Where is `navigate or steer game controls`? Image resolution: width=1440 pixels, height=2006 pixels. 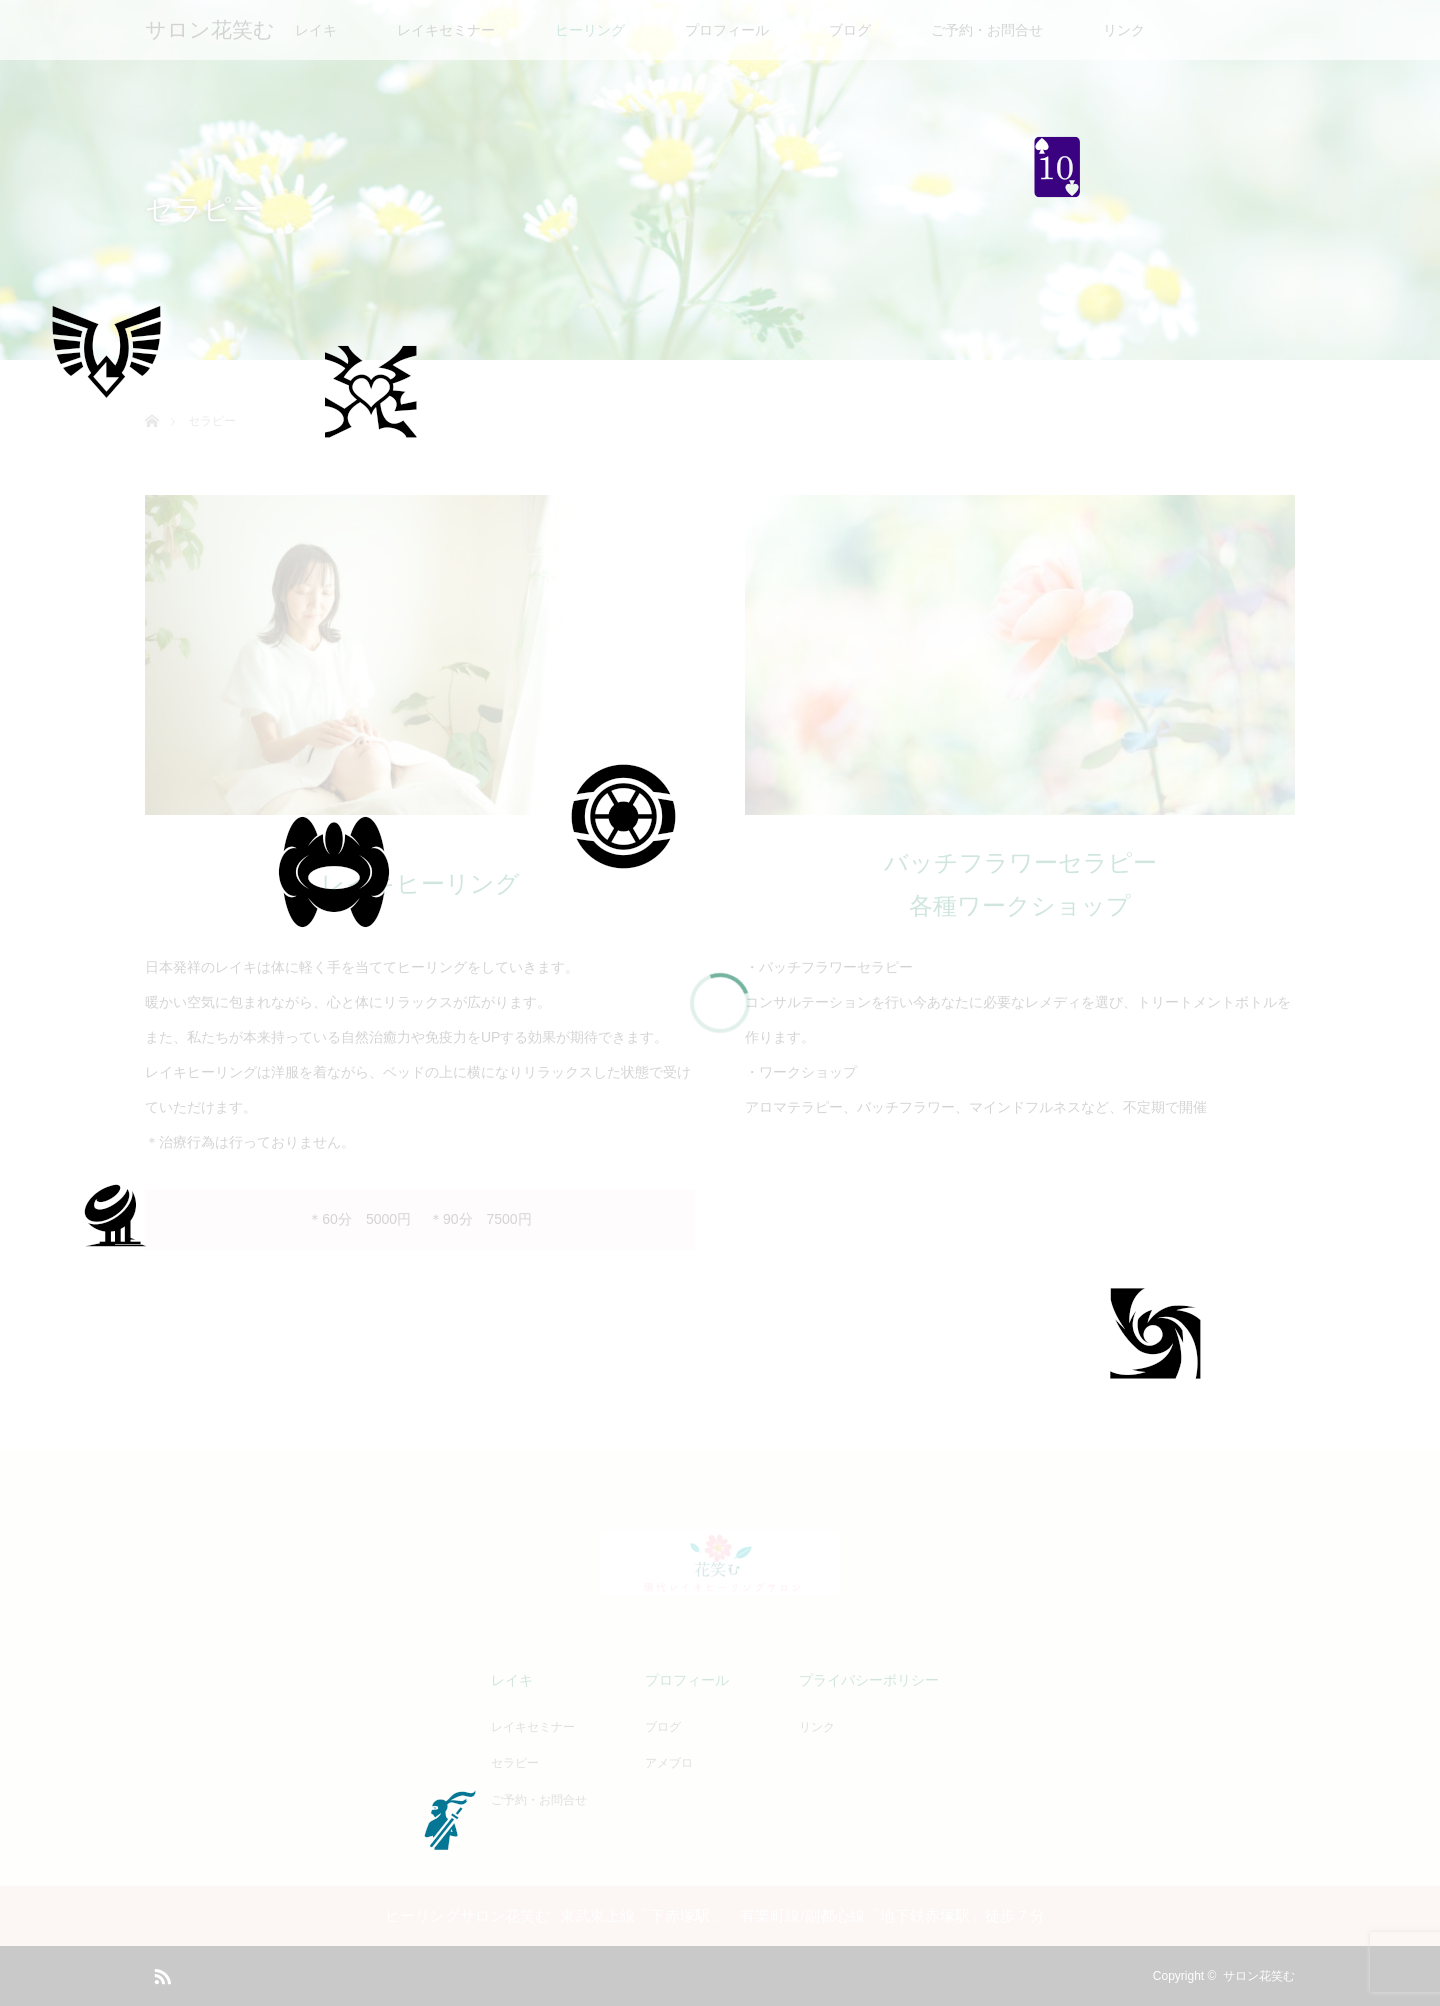
navigate or steer game controls is located at coordinates (623, 816).